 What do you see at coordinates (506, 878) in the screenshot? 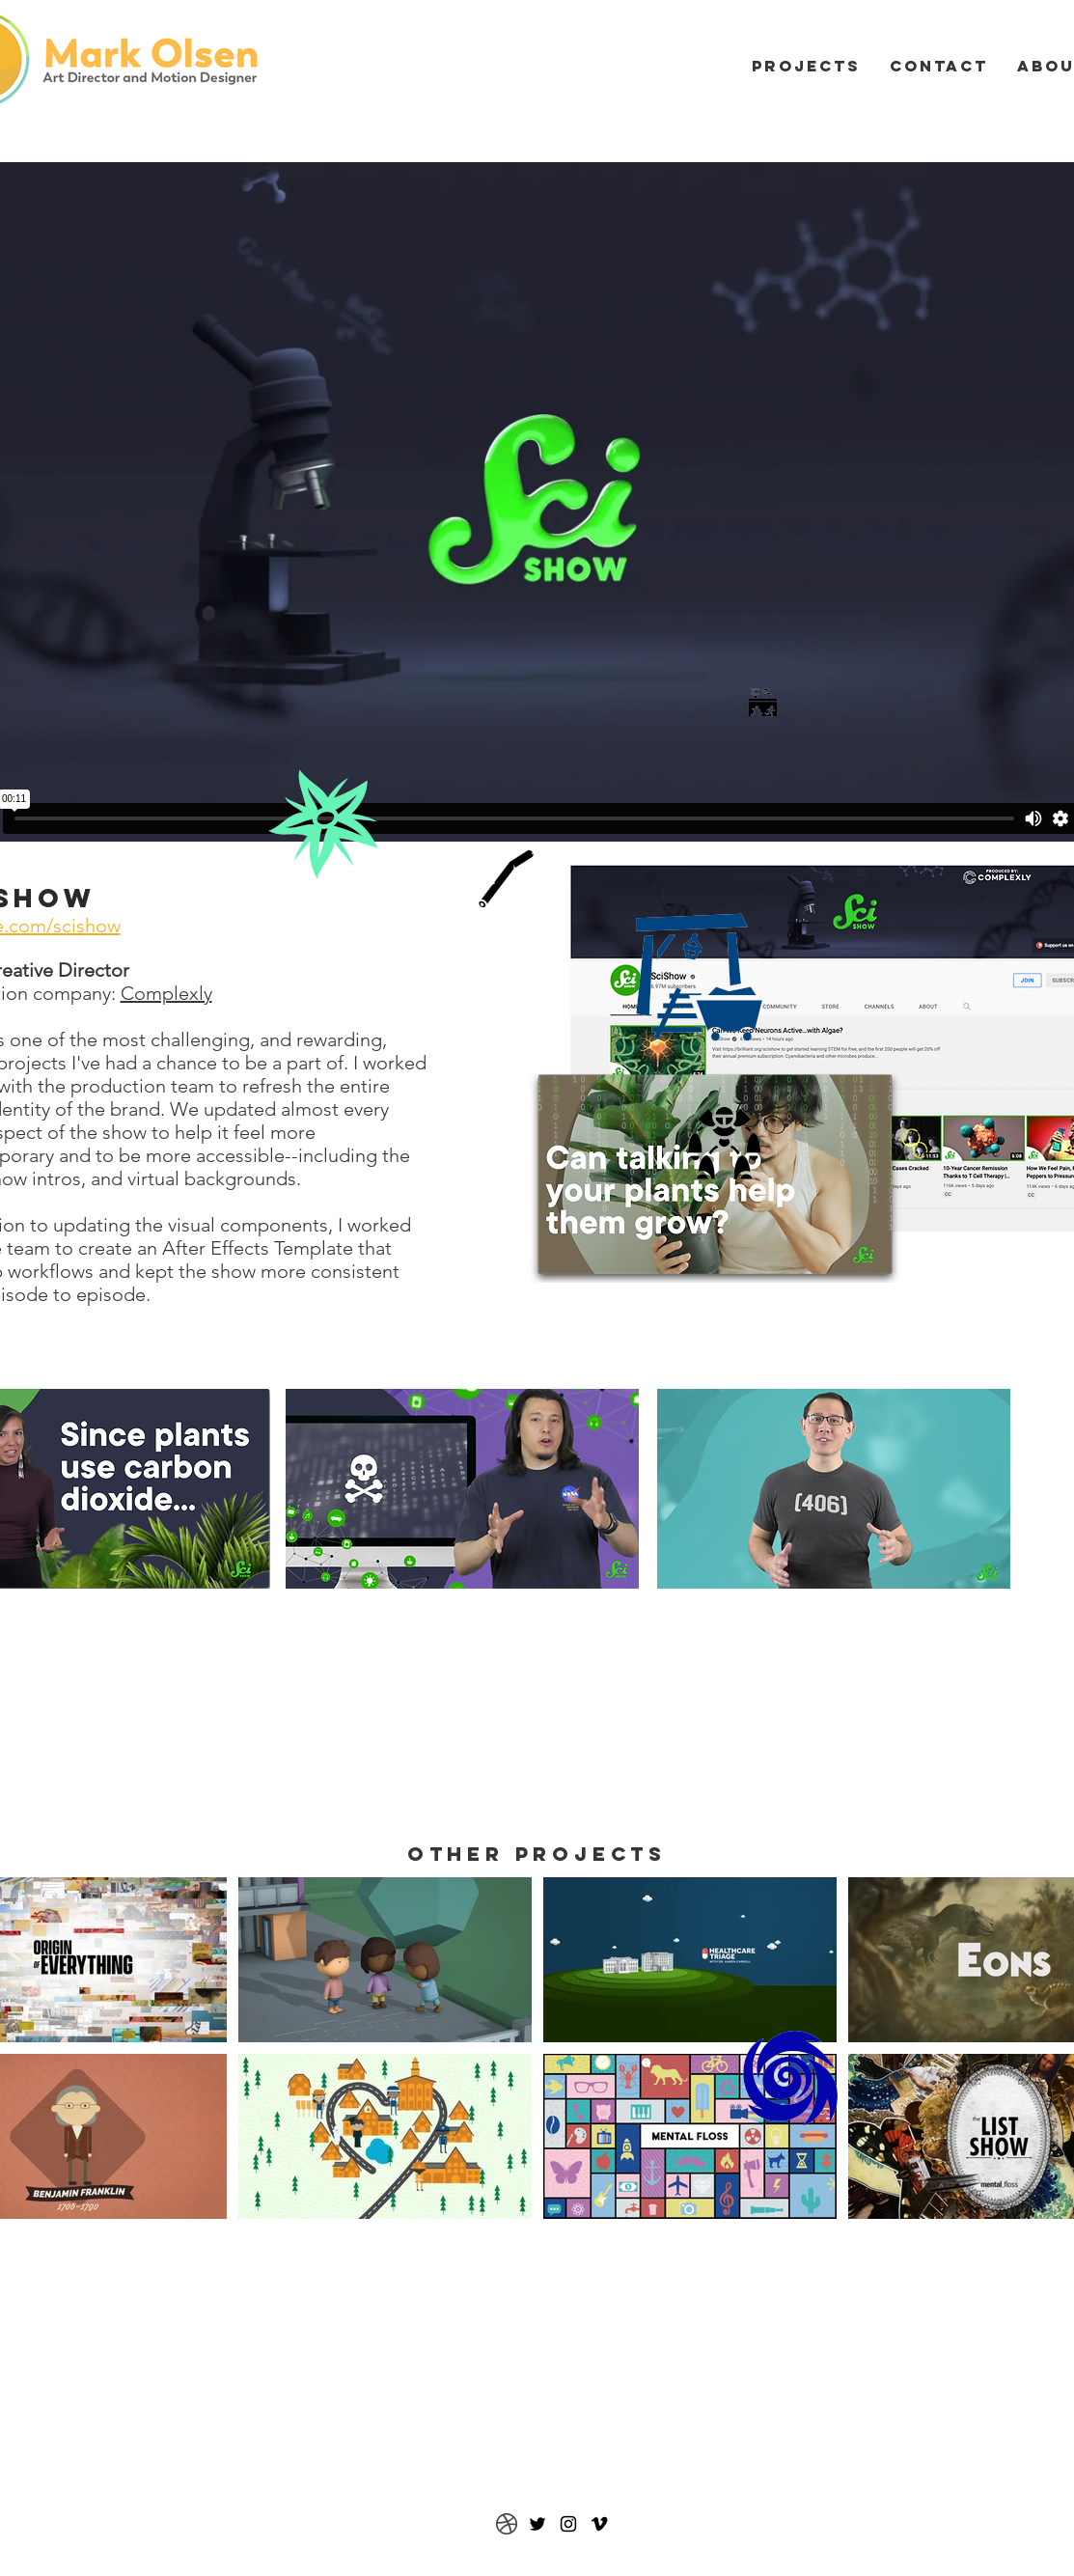
I see `select the lead pipe weapon in a mystery or detective game` at bounding box center [506, 878].